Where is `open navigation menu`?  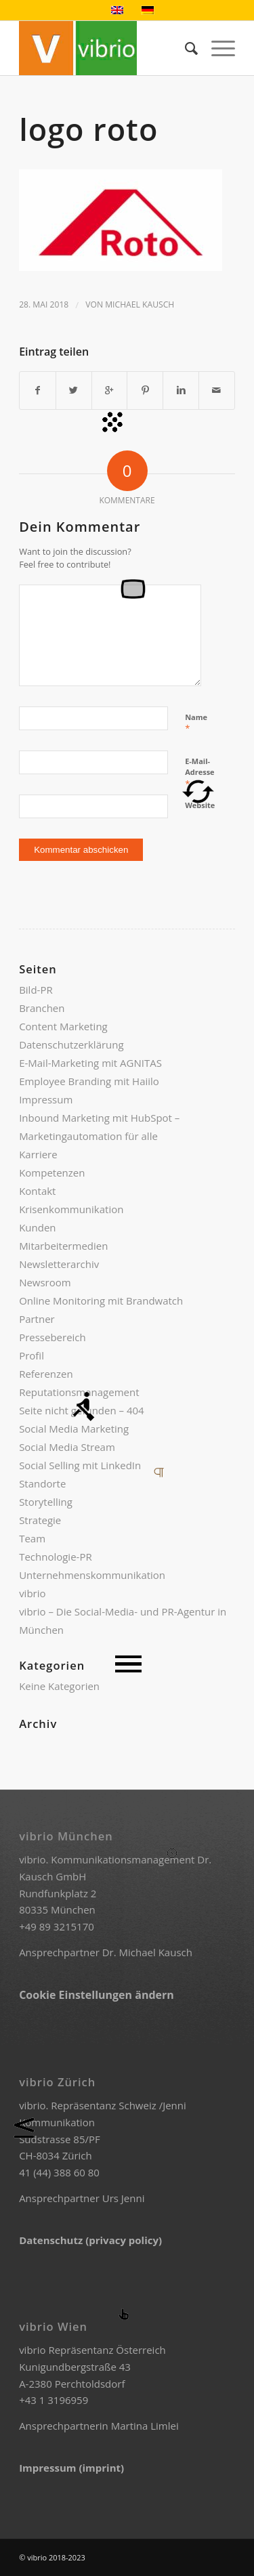 open navigation menu is located at coordinates (128, 1664).